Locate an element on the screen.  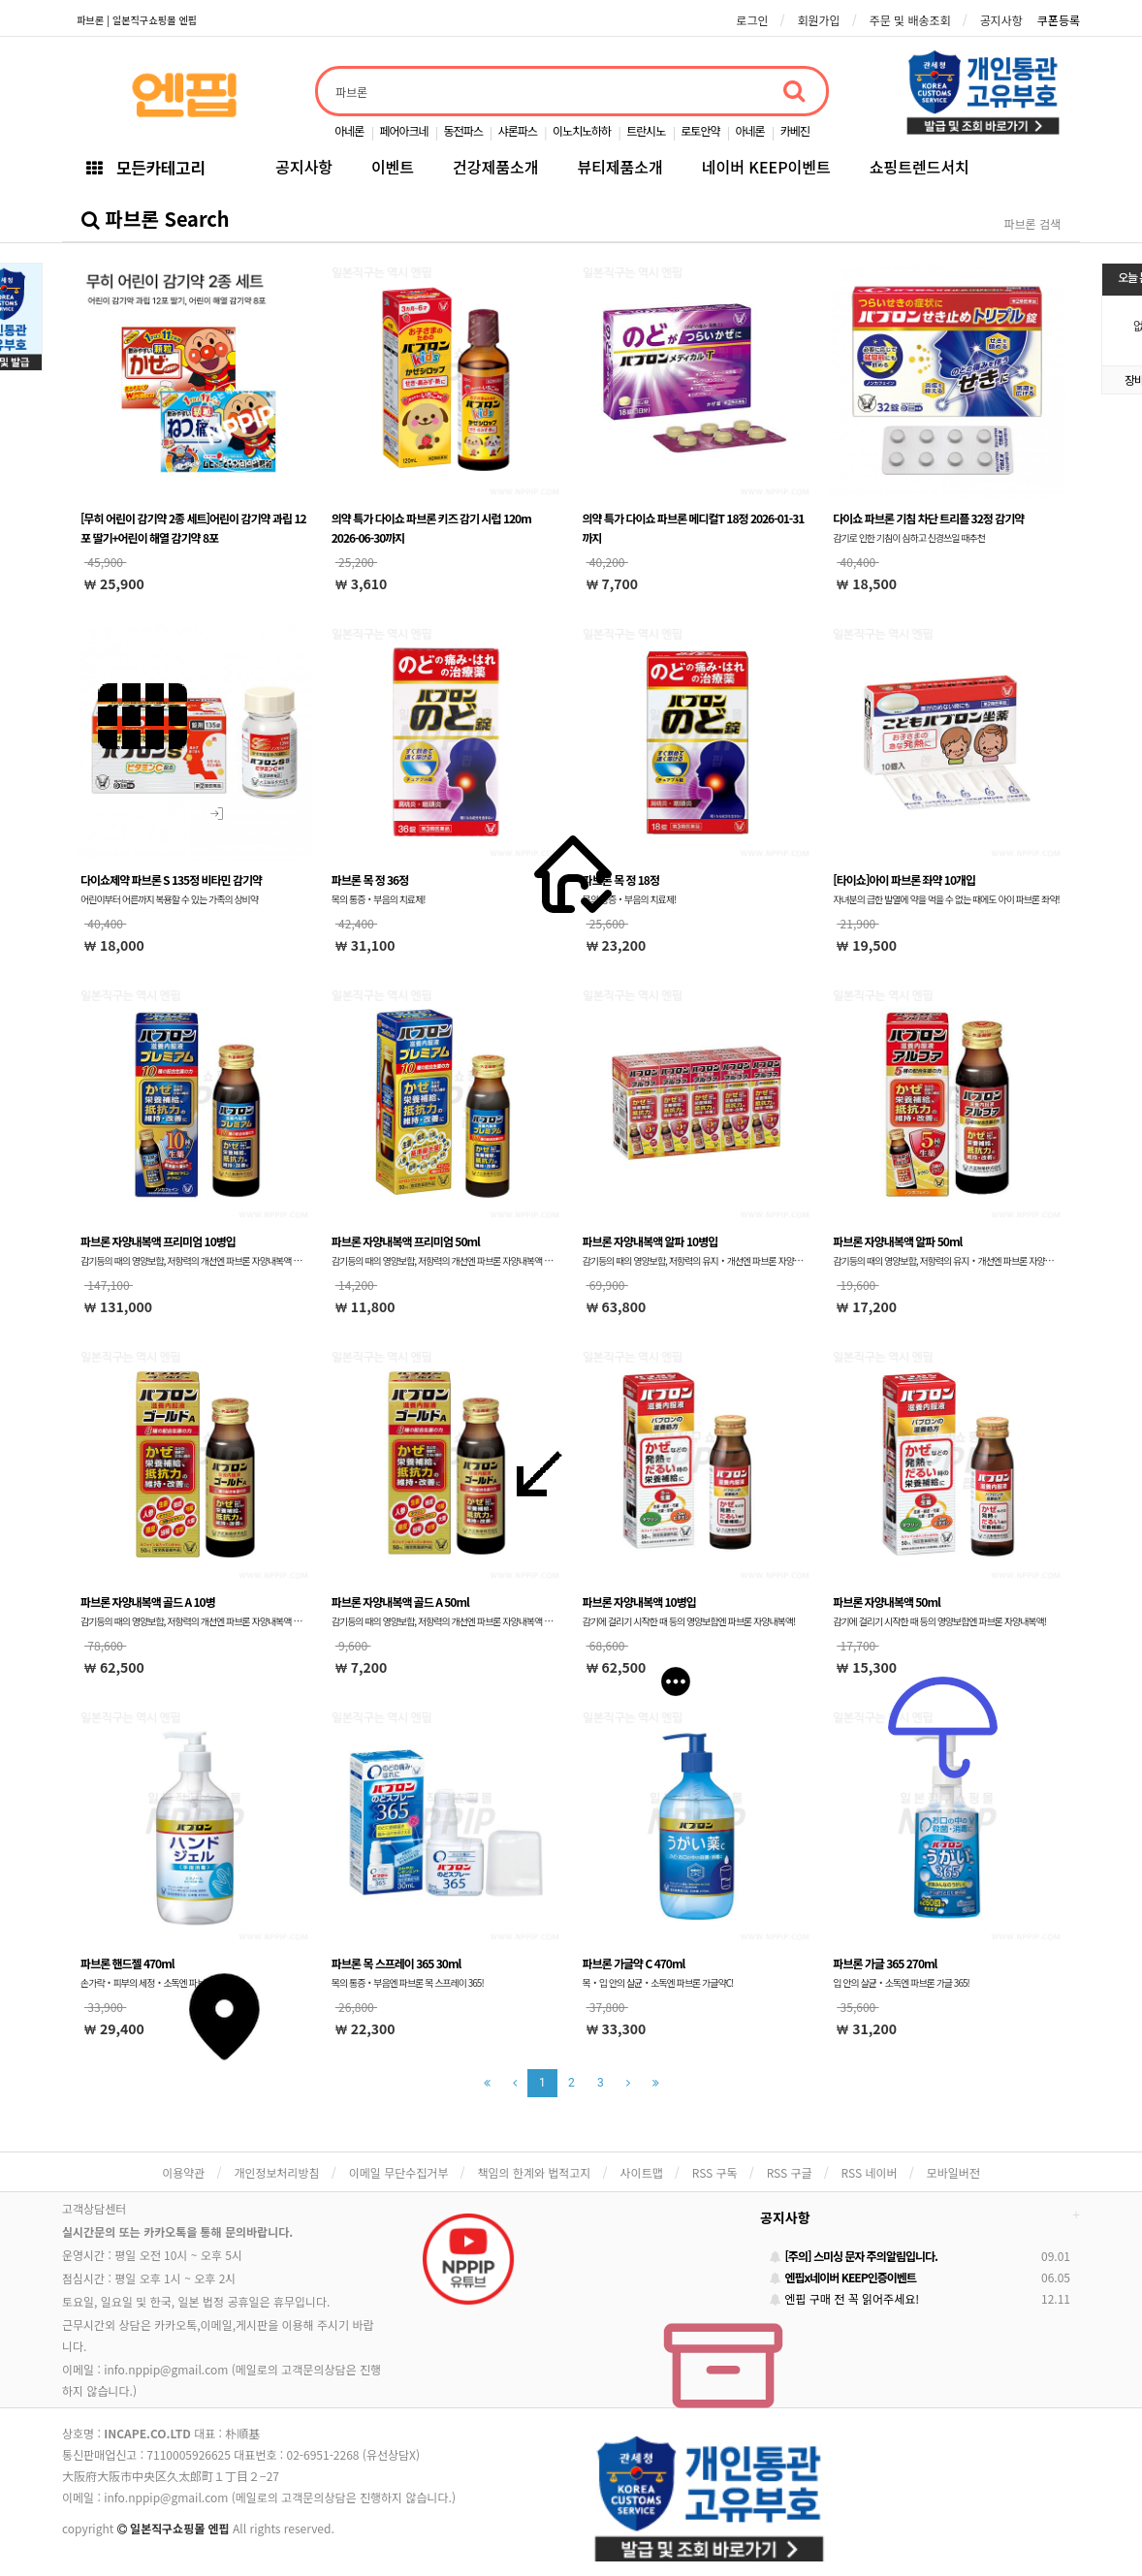
archive this item is located at coordinates (723, 2366).